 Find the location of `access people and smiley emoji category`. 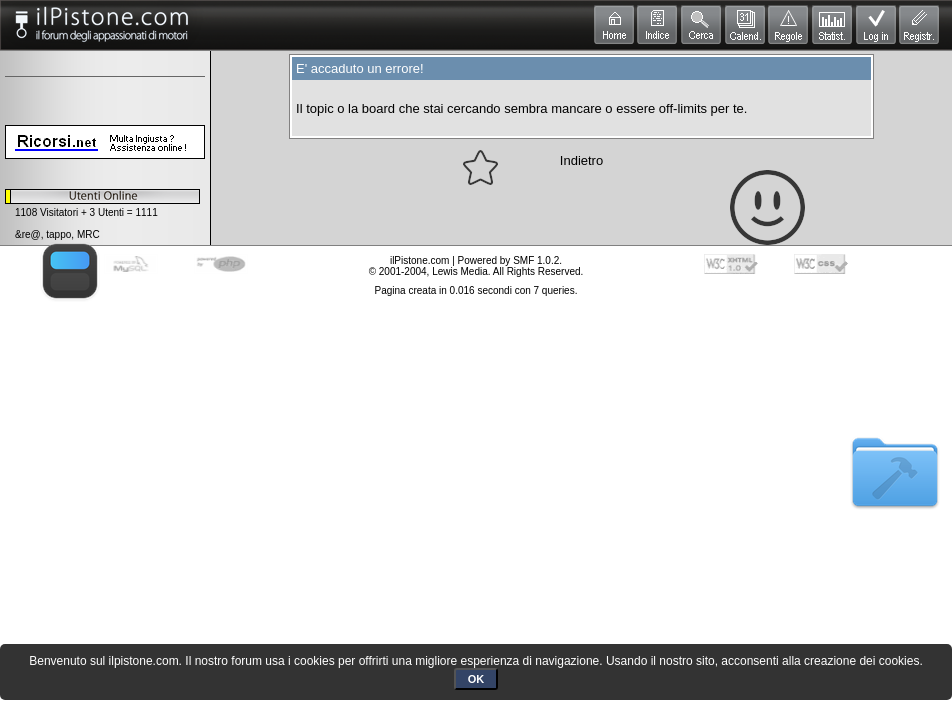

access people and smiley emoji category is located at coordinates (767, 207).